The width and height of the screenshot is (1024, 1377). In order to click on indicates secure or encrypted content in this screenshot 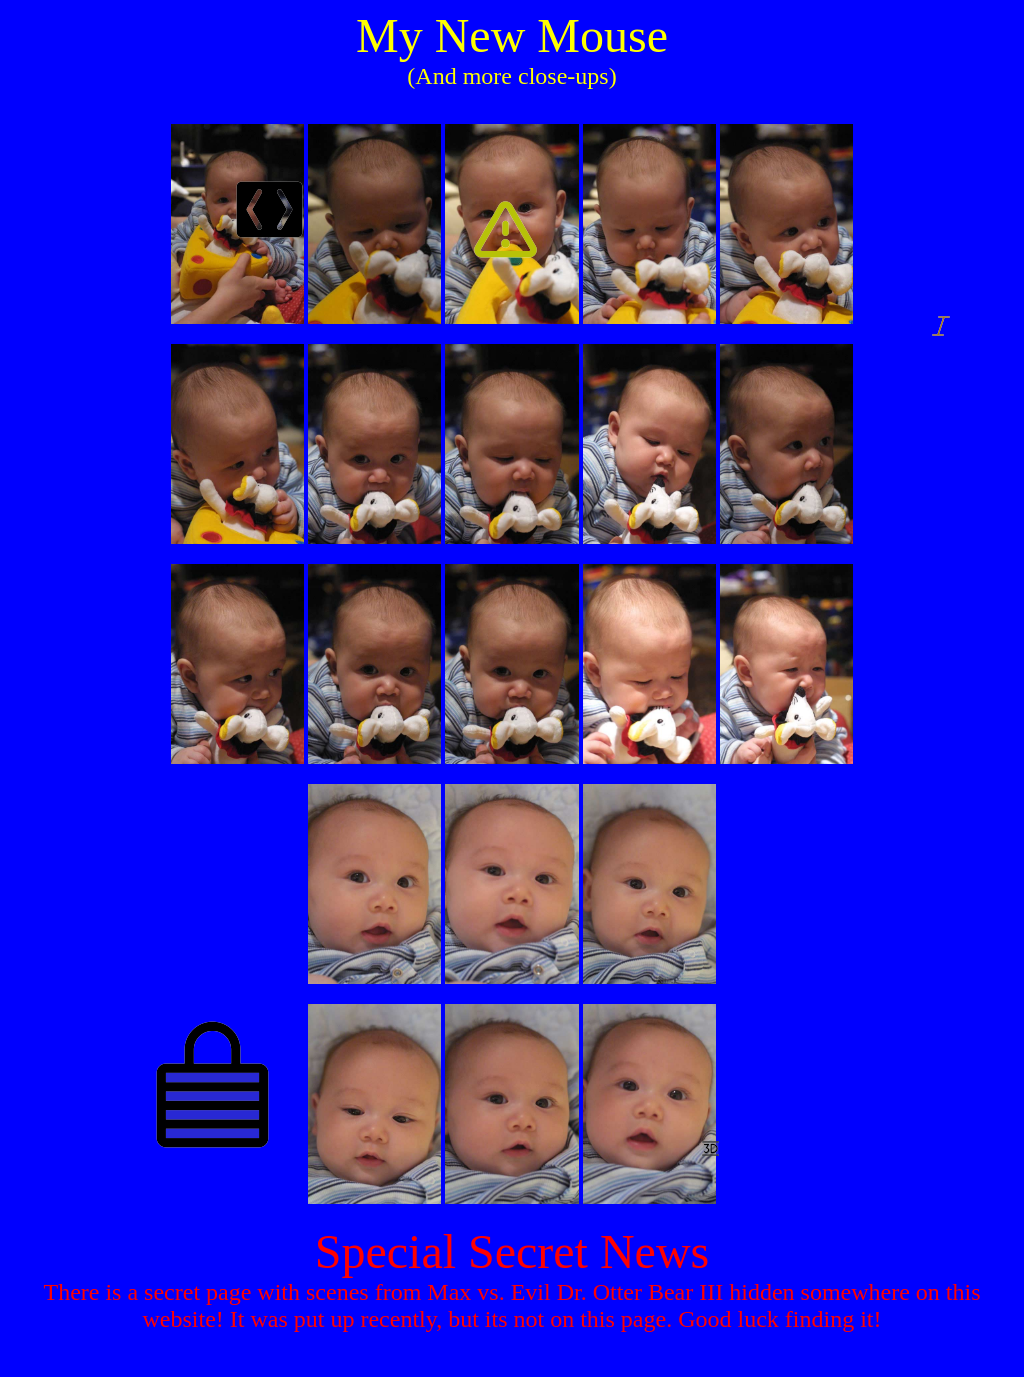, I will do `click(212, 1091)`.